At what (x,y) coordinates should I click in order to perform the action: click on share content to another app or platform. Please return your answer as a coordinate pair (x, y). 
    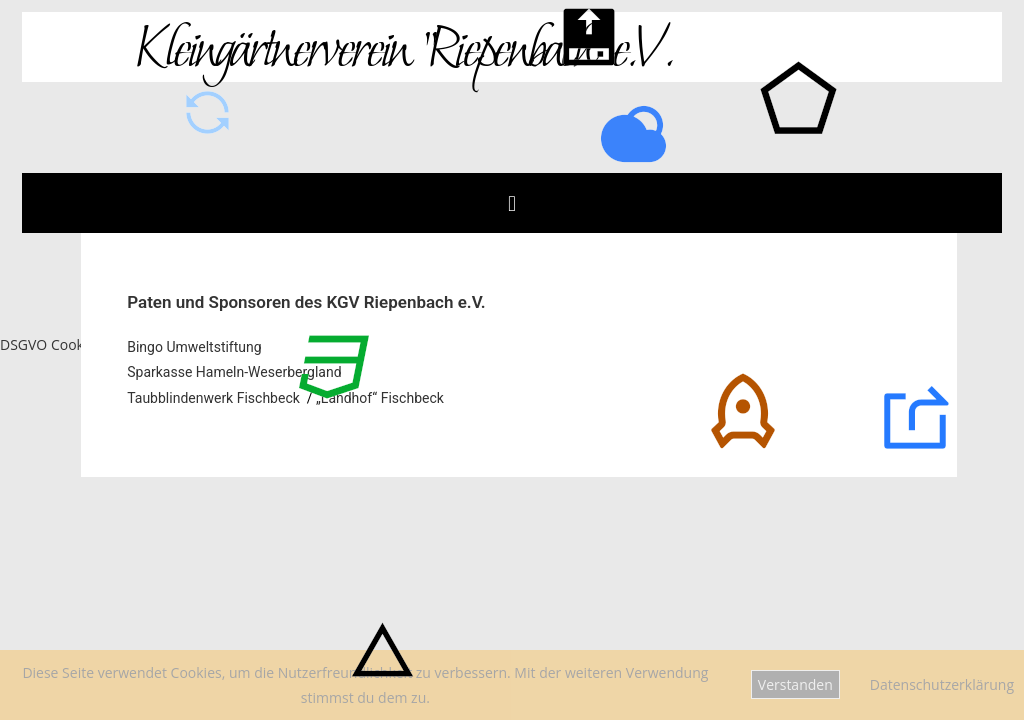
    Looking at the image, I should click on (915, 421).